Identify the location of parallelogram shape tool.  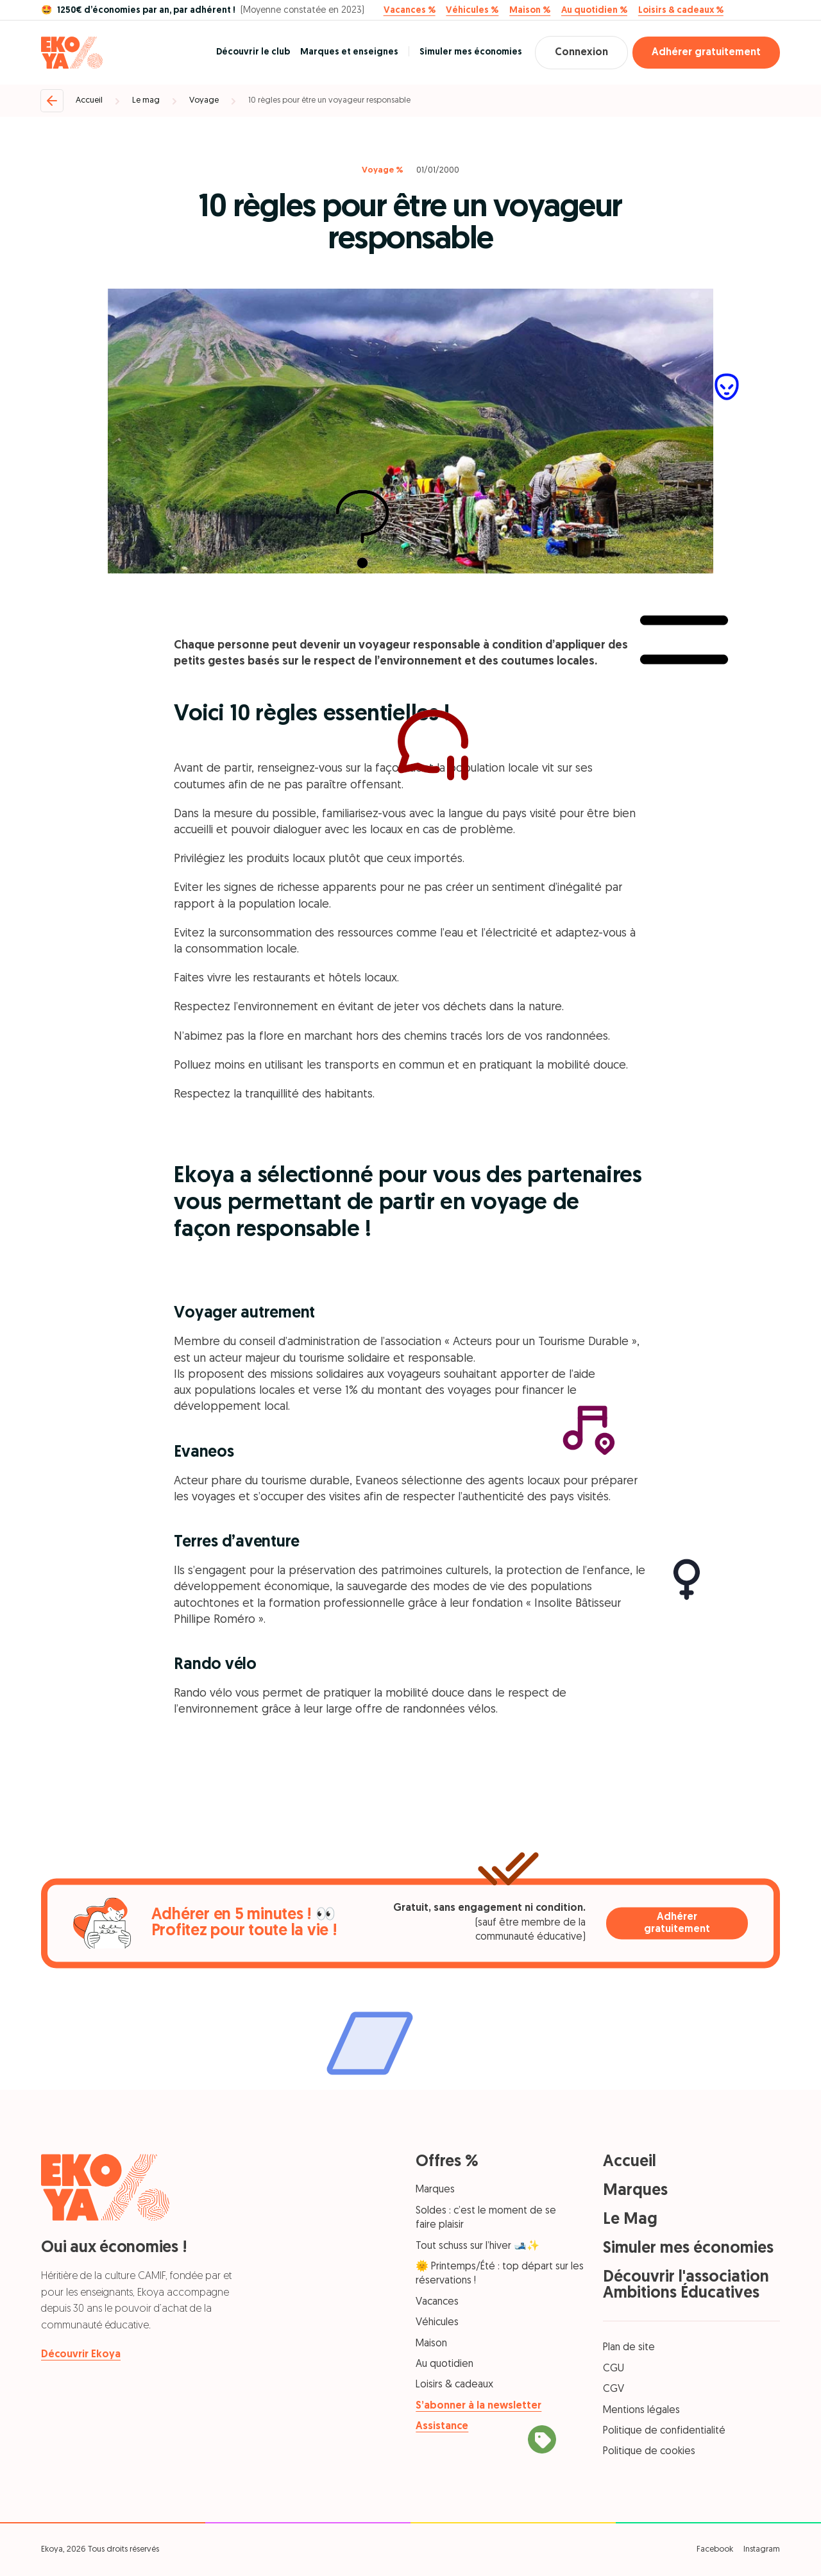
(369, 2043).